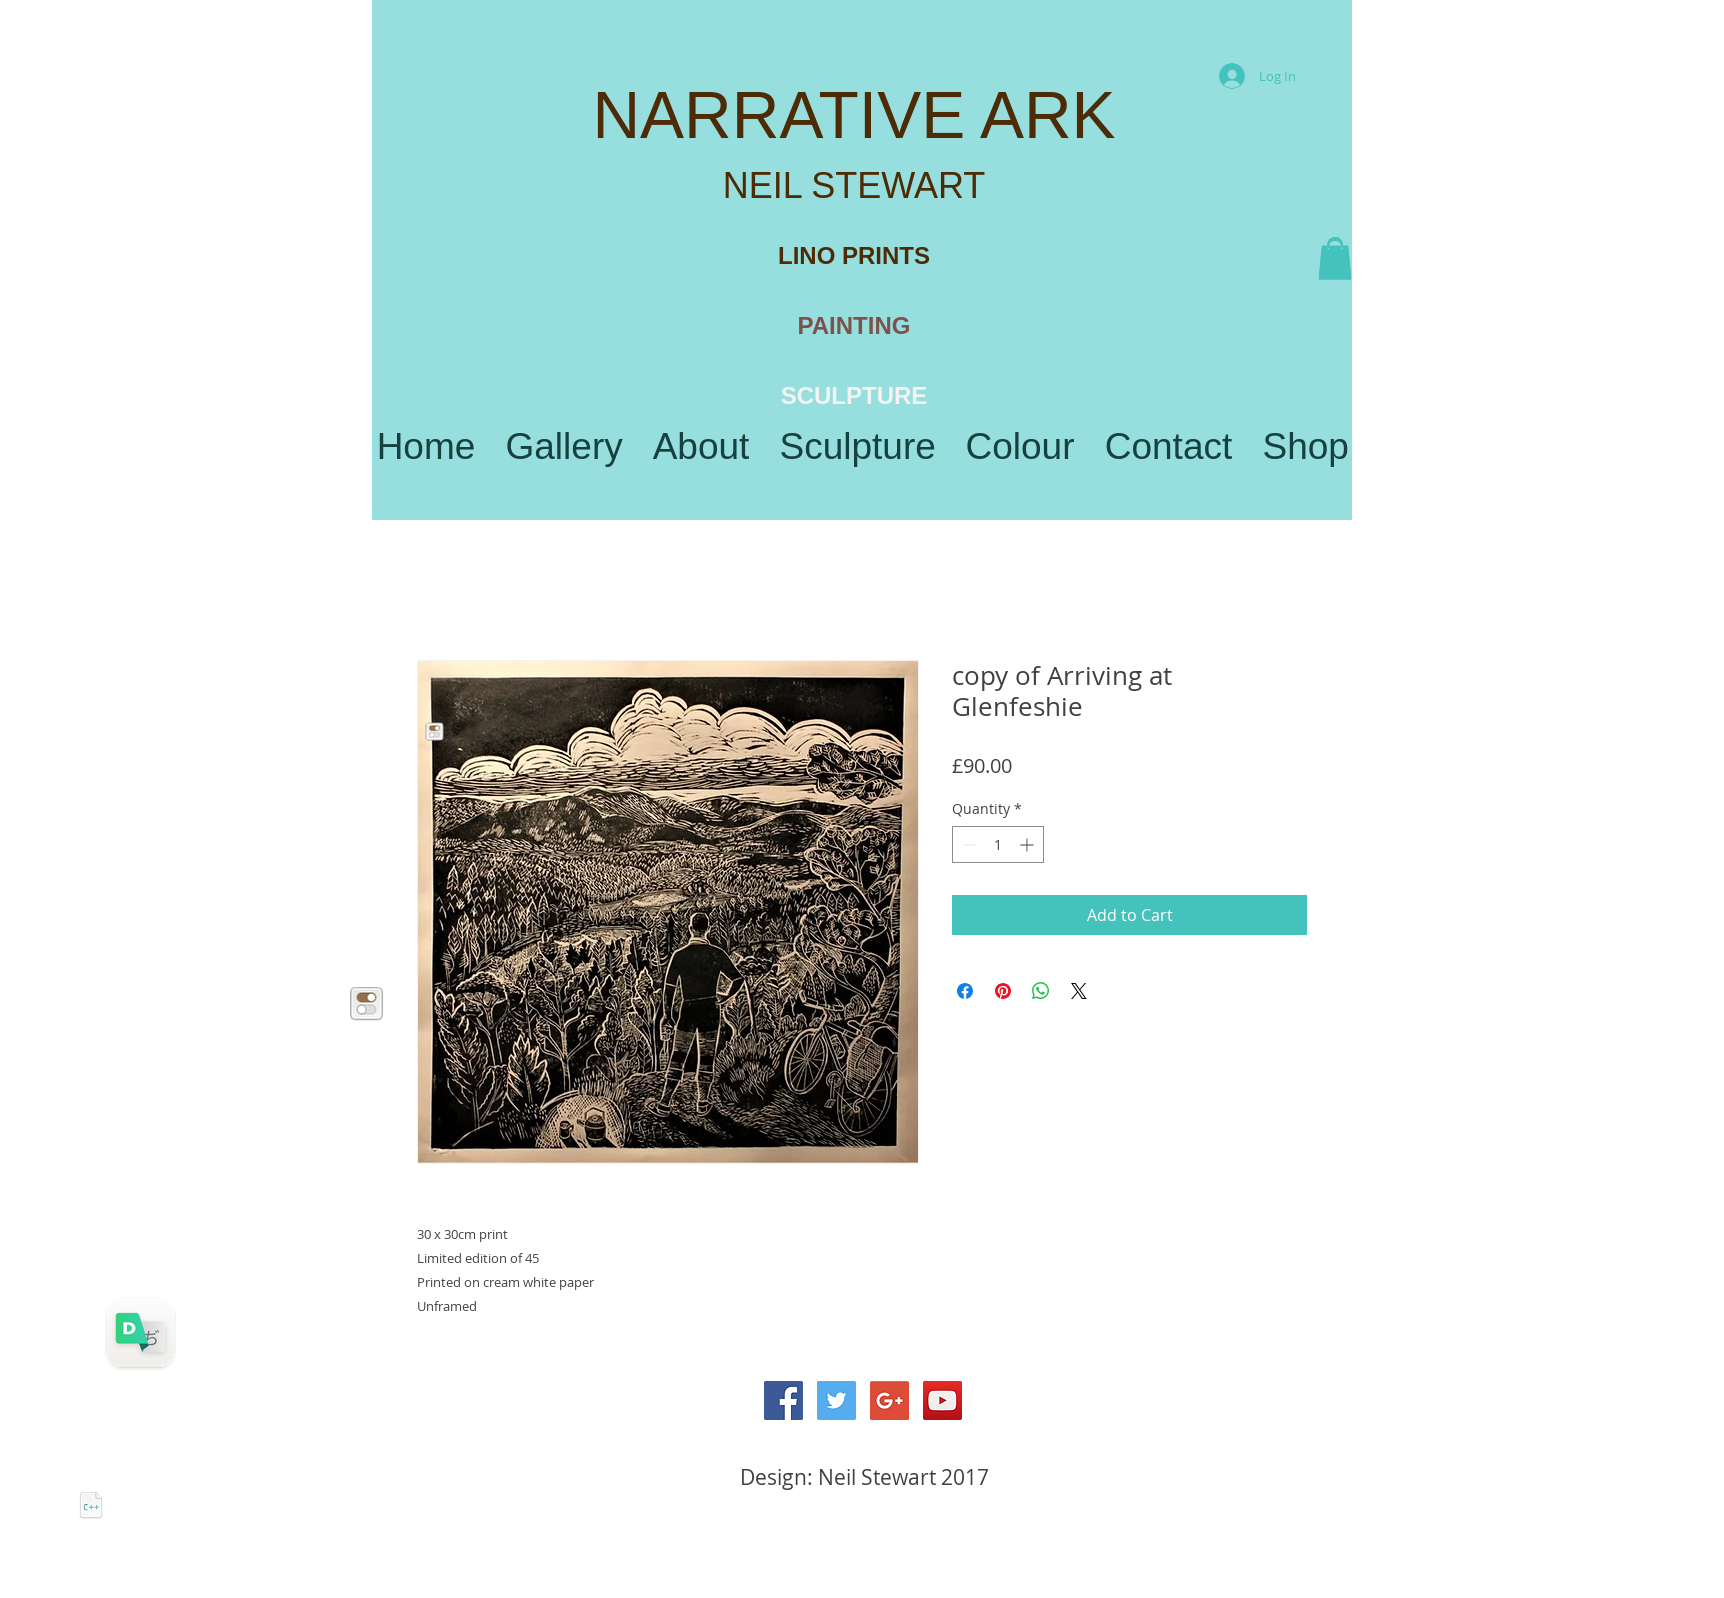 The height and width of the screenshot is (1598, 1724). Describe the element at coordinates (366, 1003) in the screenshot. I see `open desktop preferences or settings` at that location.